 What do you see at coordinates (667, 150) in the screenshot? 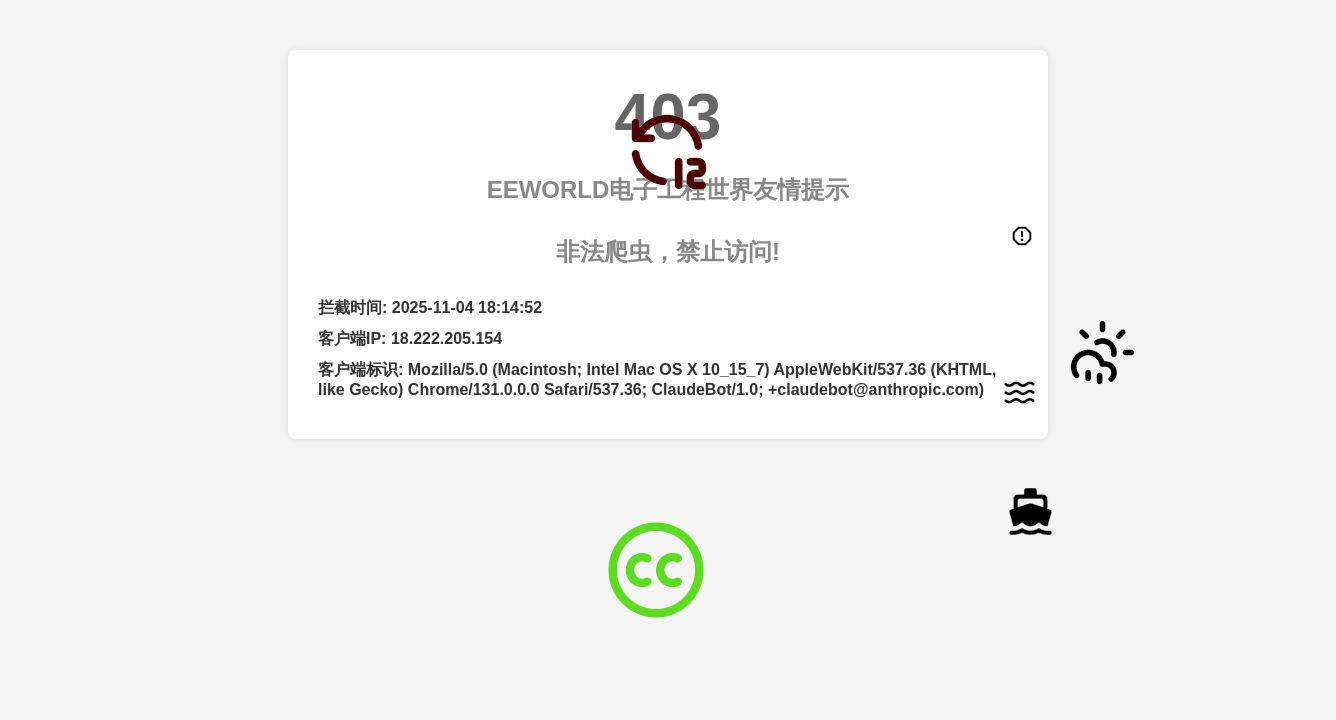
I see `switch to 12-hour time format` at bounding box center [667, 150].